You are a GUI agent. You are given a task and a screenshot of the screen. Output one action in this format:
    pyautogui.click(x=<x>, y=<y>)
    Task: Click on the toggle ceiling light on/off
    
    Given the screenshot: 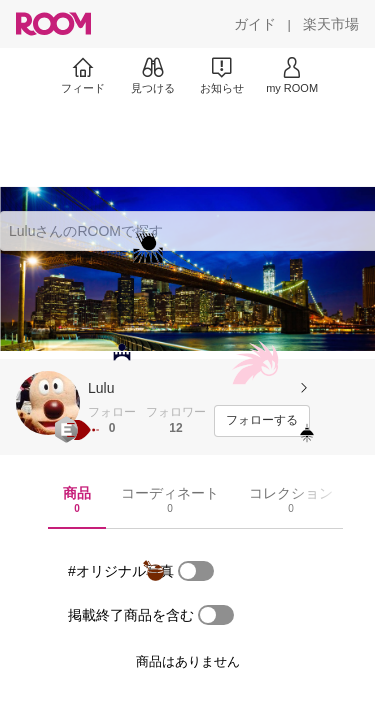 What is the action you would take?
    pyautogui.click(x=307, y=433)
    